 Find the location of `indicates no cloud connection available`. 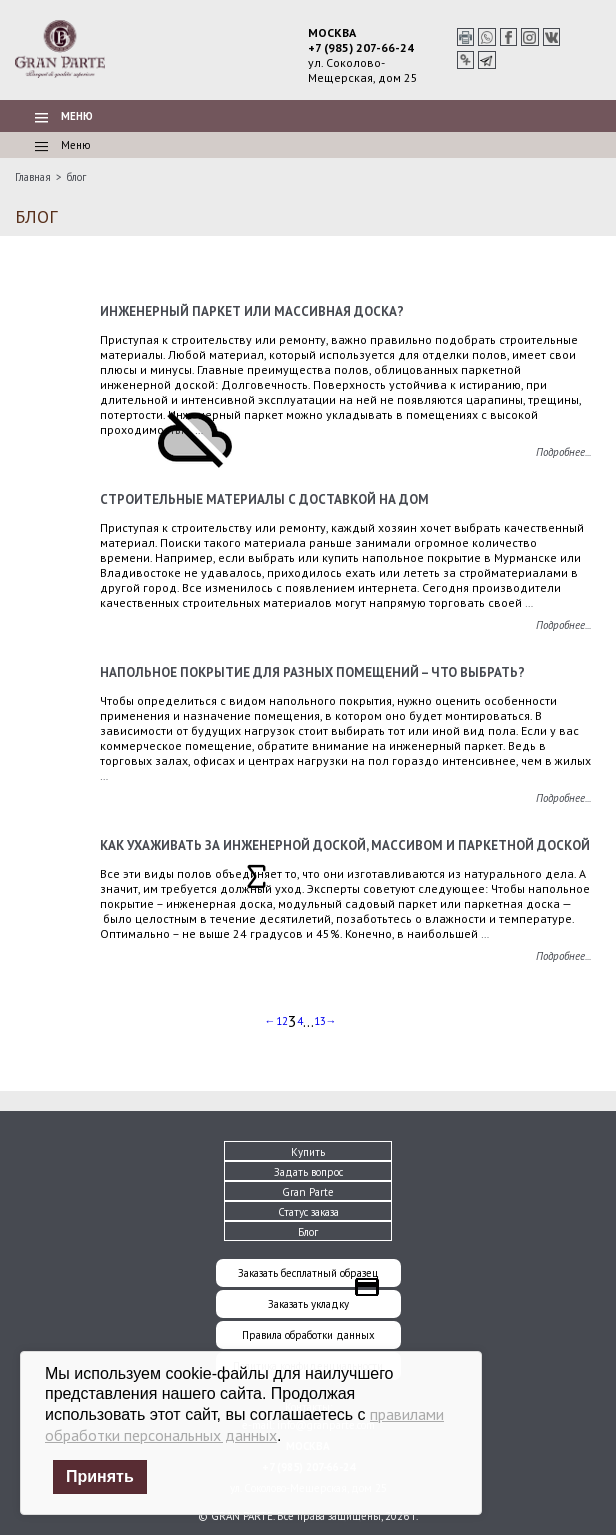

indicates no cloud connection available is located at coordinates (195, 437).